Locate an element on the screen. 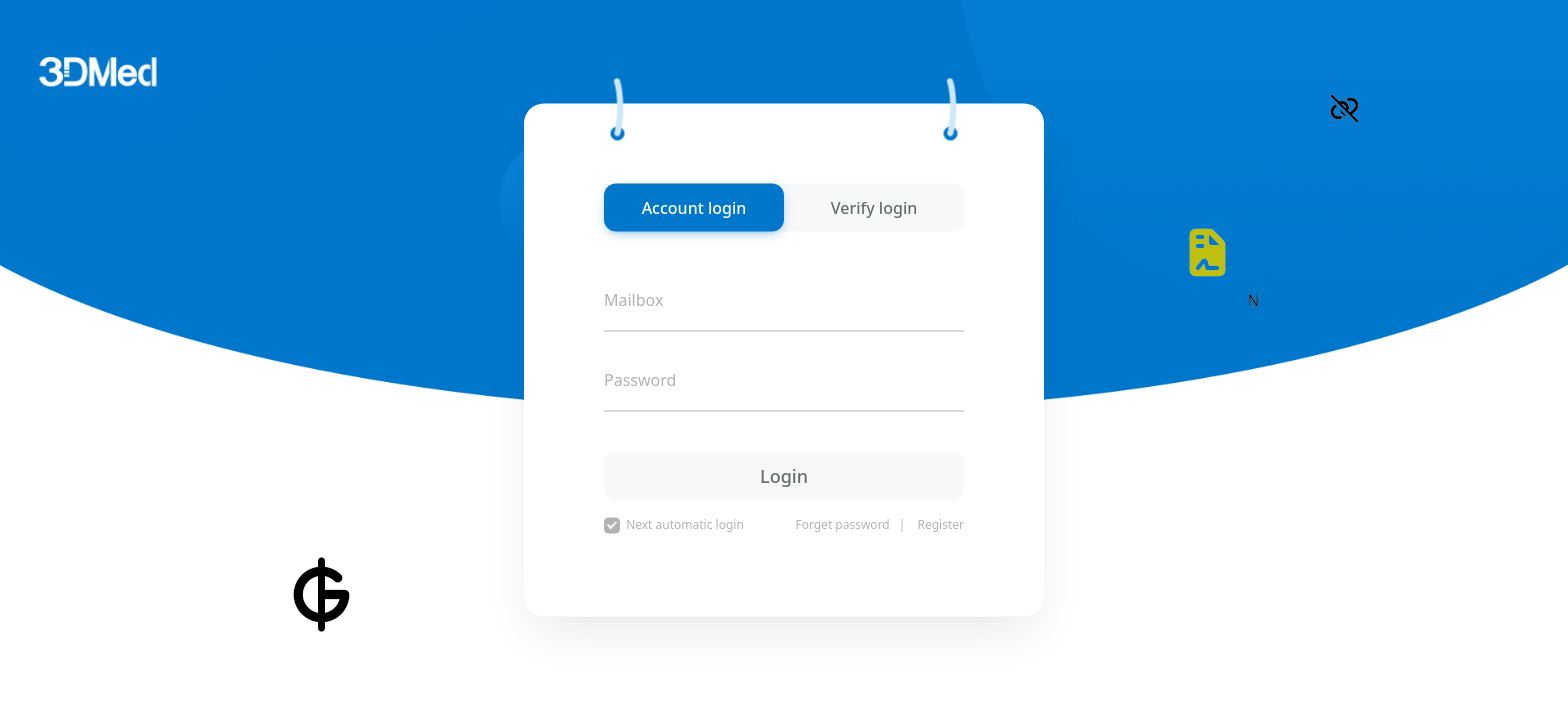  indicates paraguayan guaraní currency is located at coordinates (321, 594).